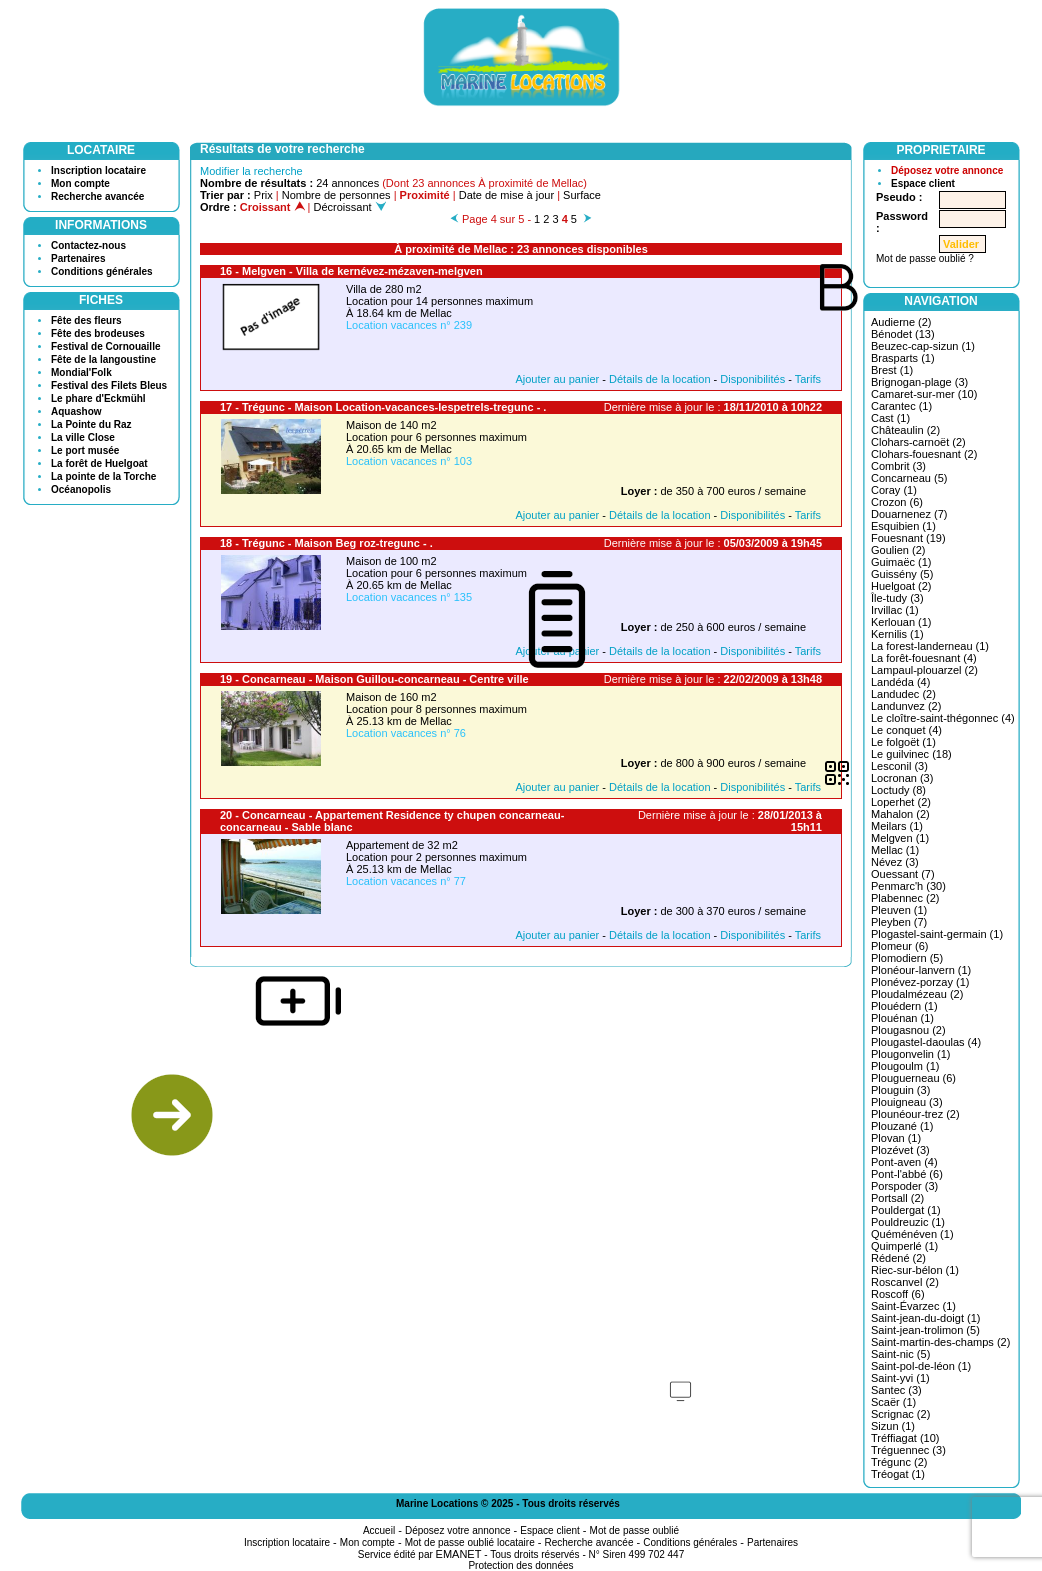  Describe the element at coordinates (835, 288) in the screenshot. I see `apply bold formatting to selected text` at that location.